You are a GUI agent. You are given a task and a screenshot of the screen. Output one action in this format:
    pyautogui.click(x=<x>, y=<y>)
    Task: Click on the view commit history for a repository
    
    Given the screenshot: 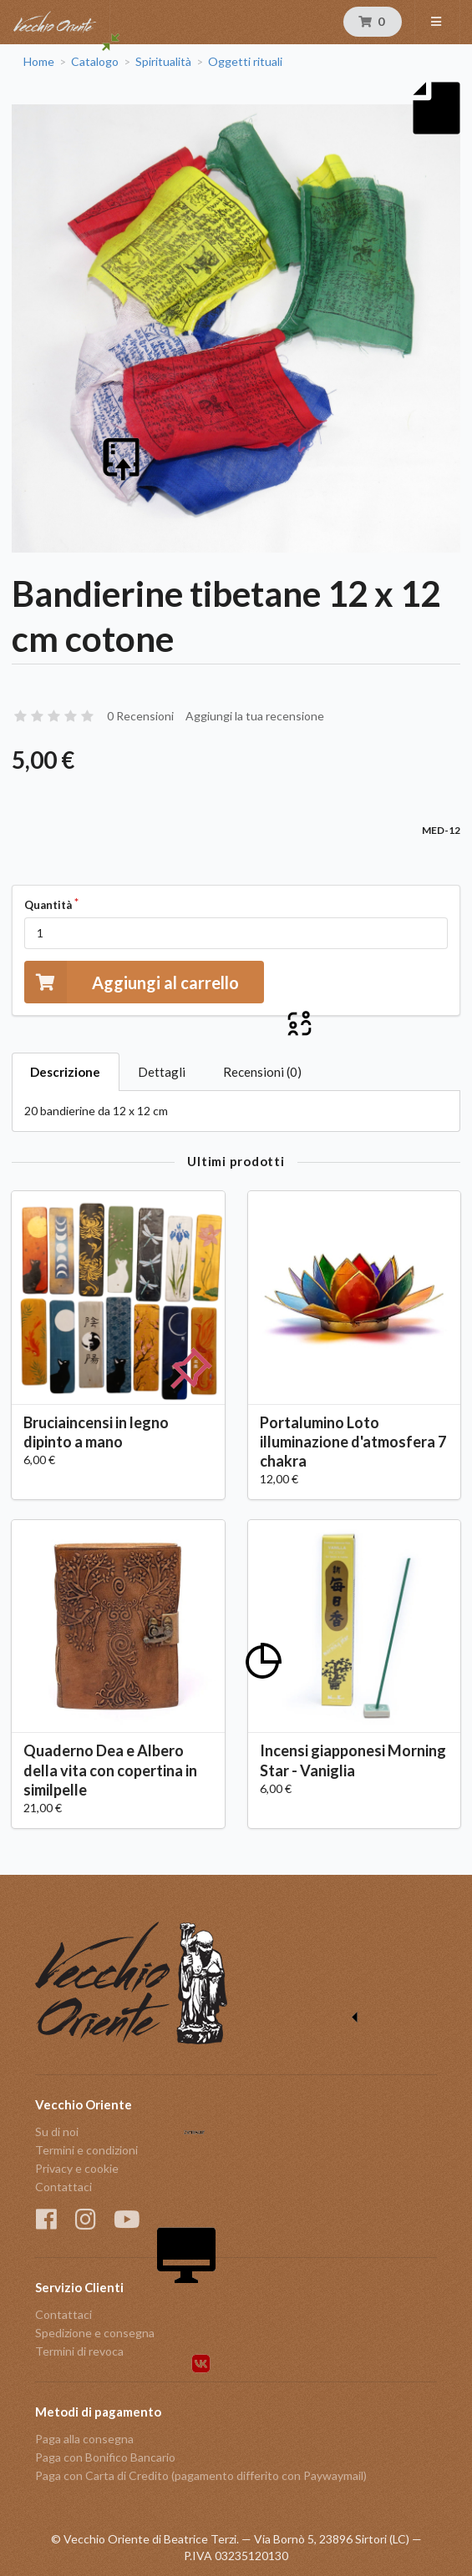 What is the action you would take?
    pyautogui.click(x=121, y=458)
    